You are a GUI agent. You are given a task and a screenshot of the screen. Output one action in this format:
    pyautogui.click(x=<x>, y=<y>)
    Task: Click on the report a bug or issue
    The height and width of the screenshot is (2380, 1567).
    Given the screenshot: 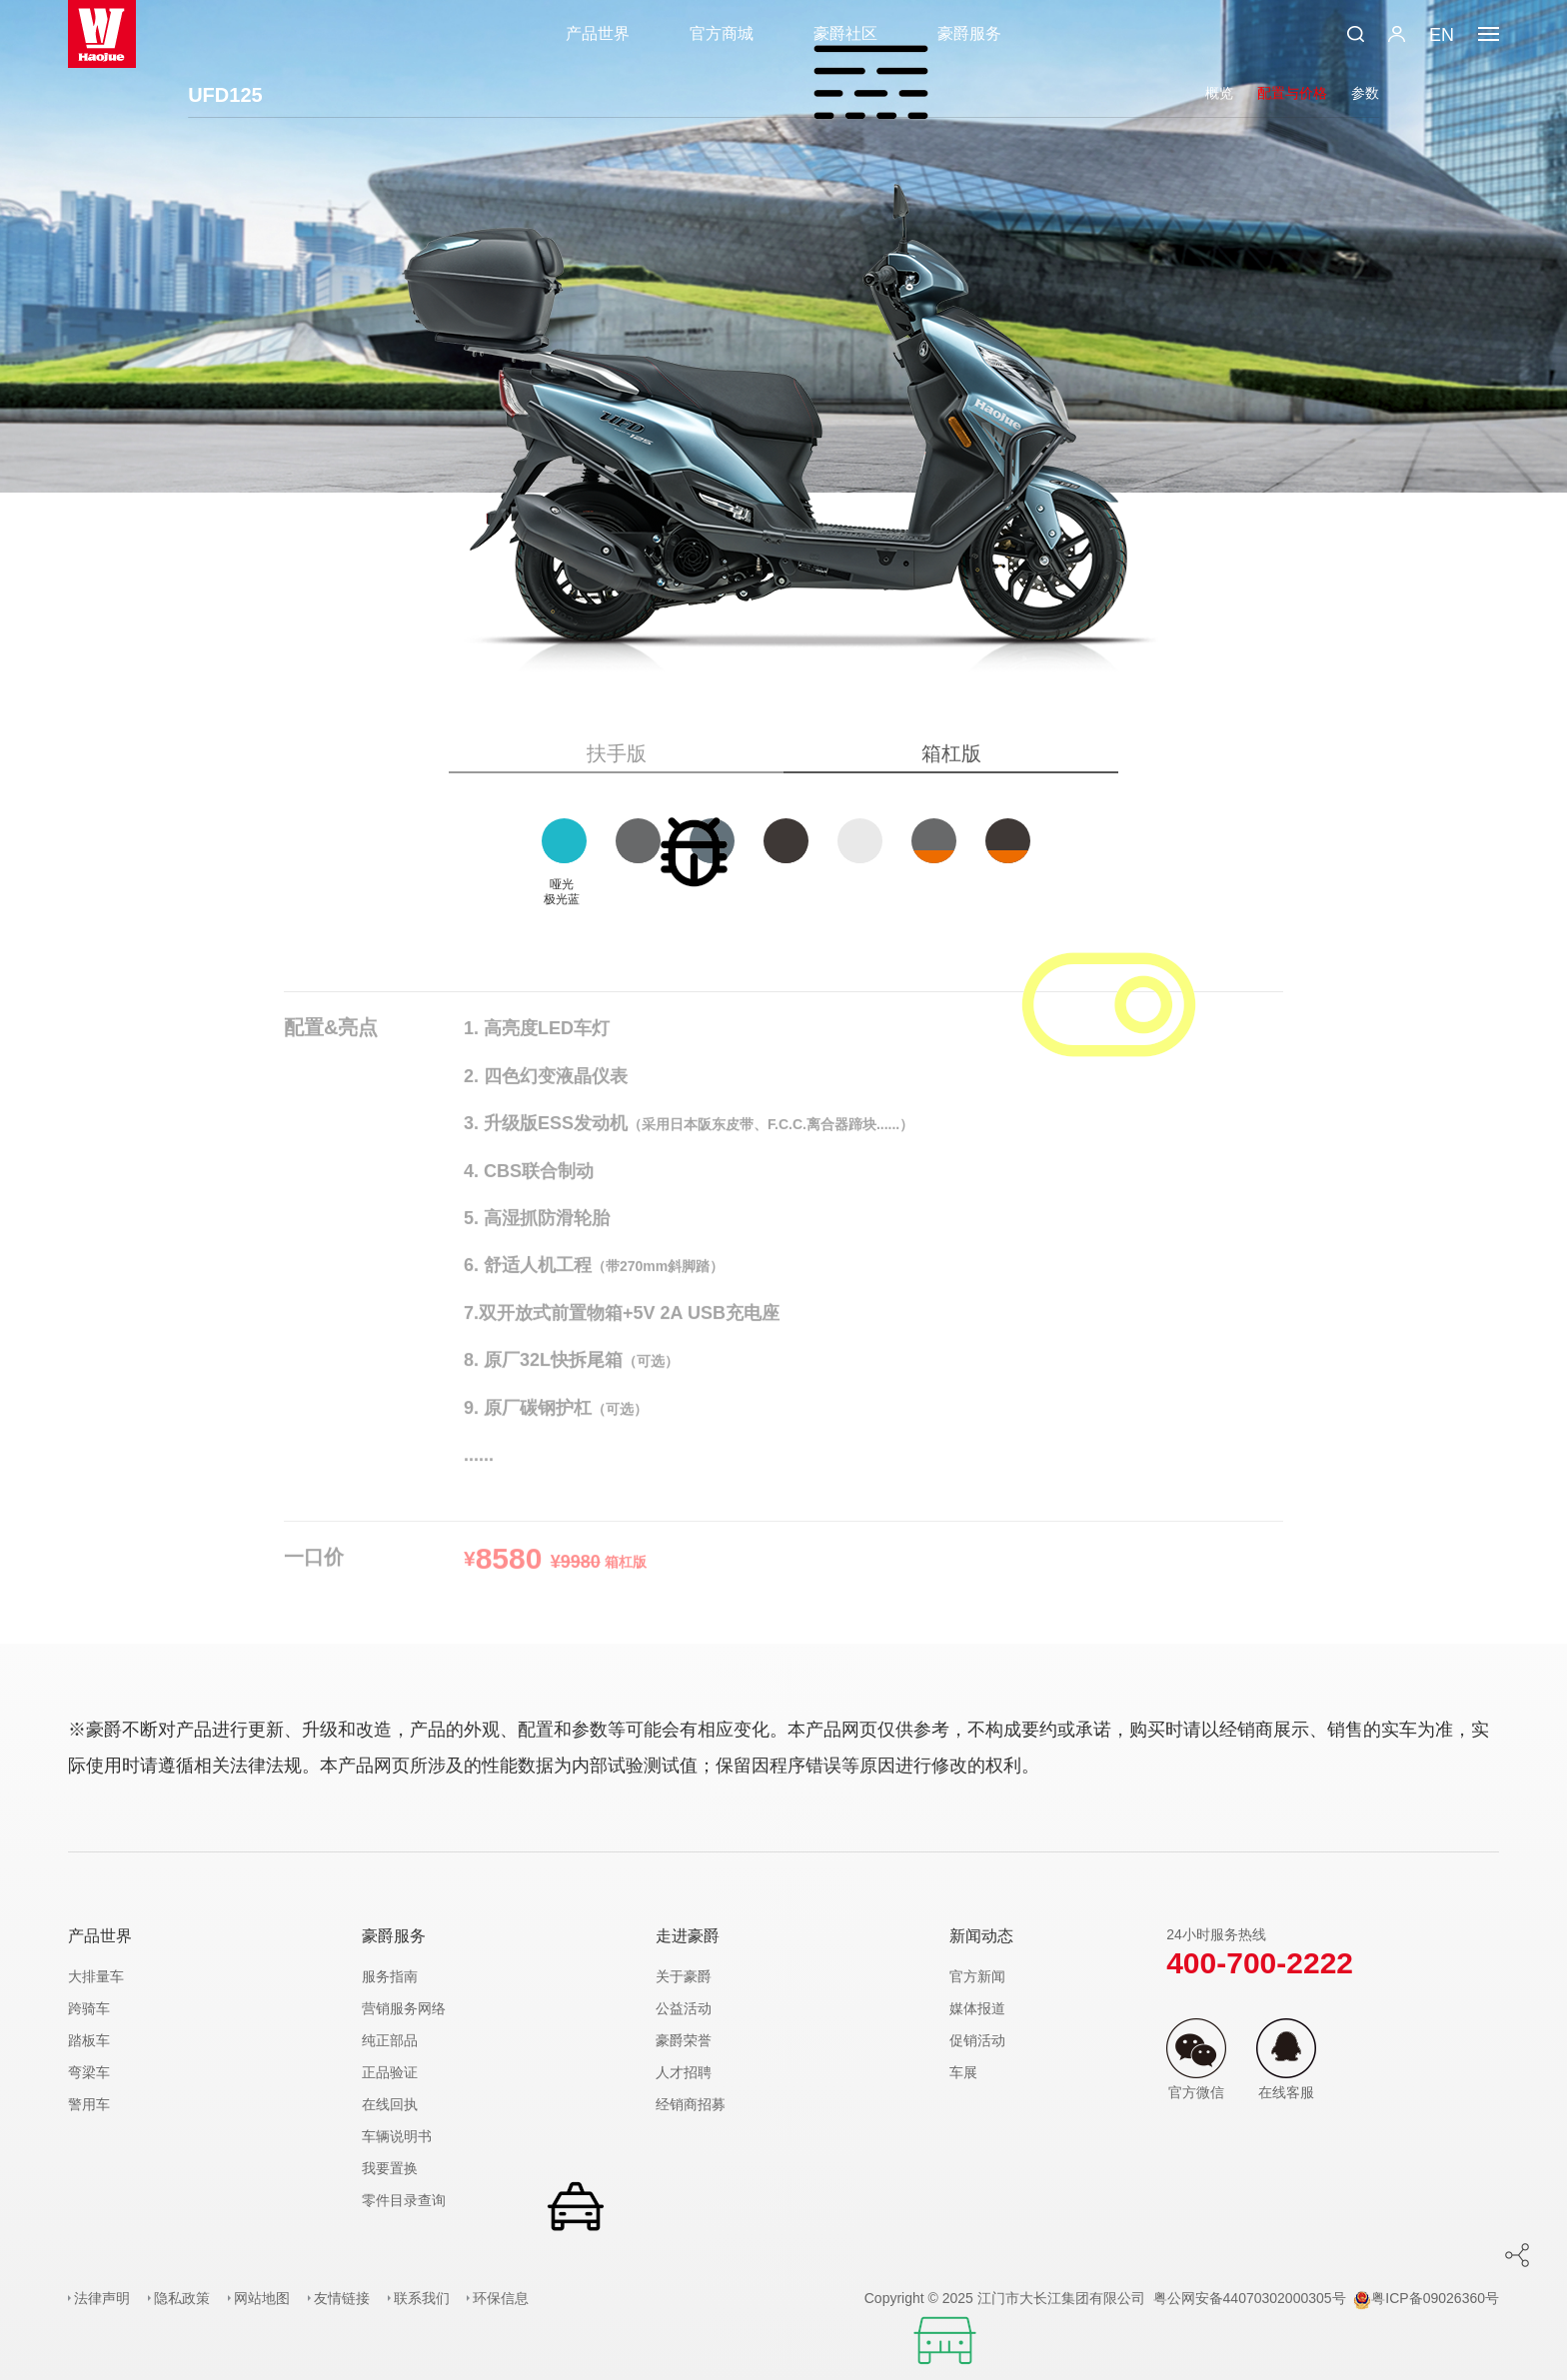 What is the action you would take?
    pyautogui.click(x=694, y=850)
    